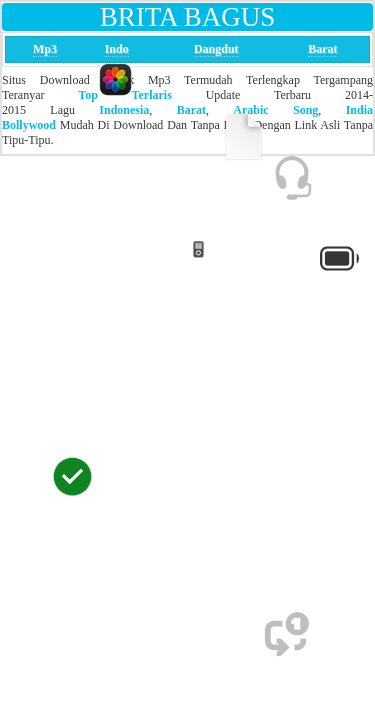 The image size is (375, 720). What do you see at coordinates (292, 178) in the screenshot?
I see `access audio or voice chat settings` at bounding box center [292, 178].